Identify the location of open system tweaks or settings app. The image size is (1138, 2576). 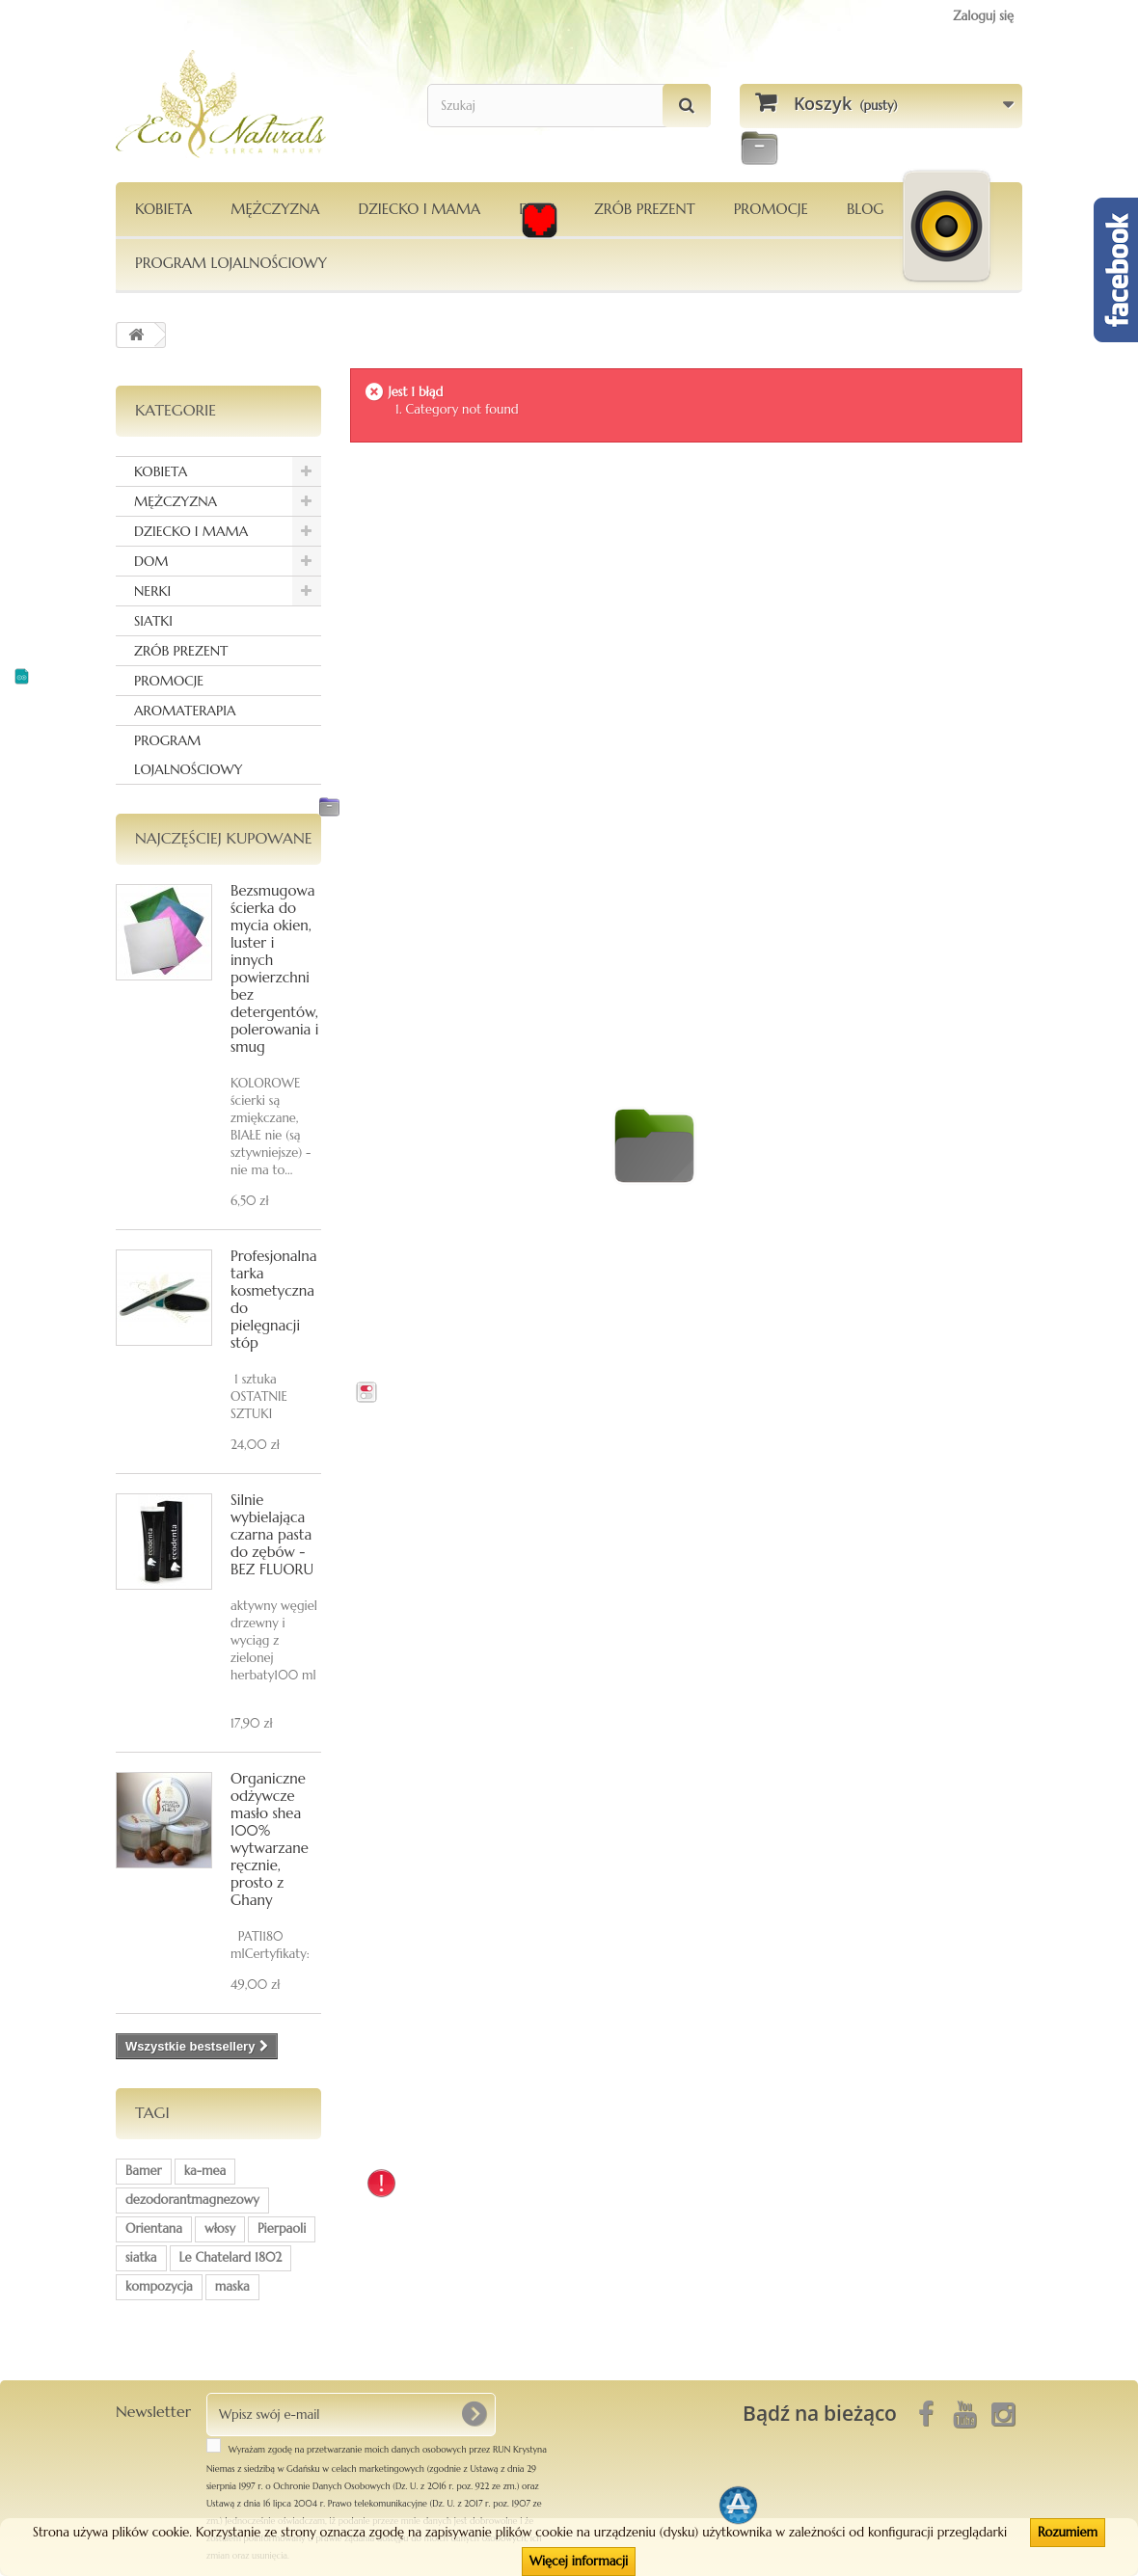
(366, 1392).